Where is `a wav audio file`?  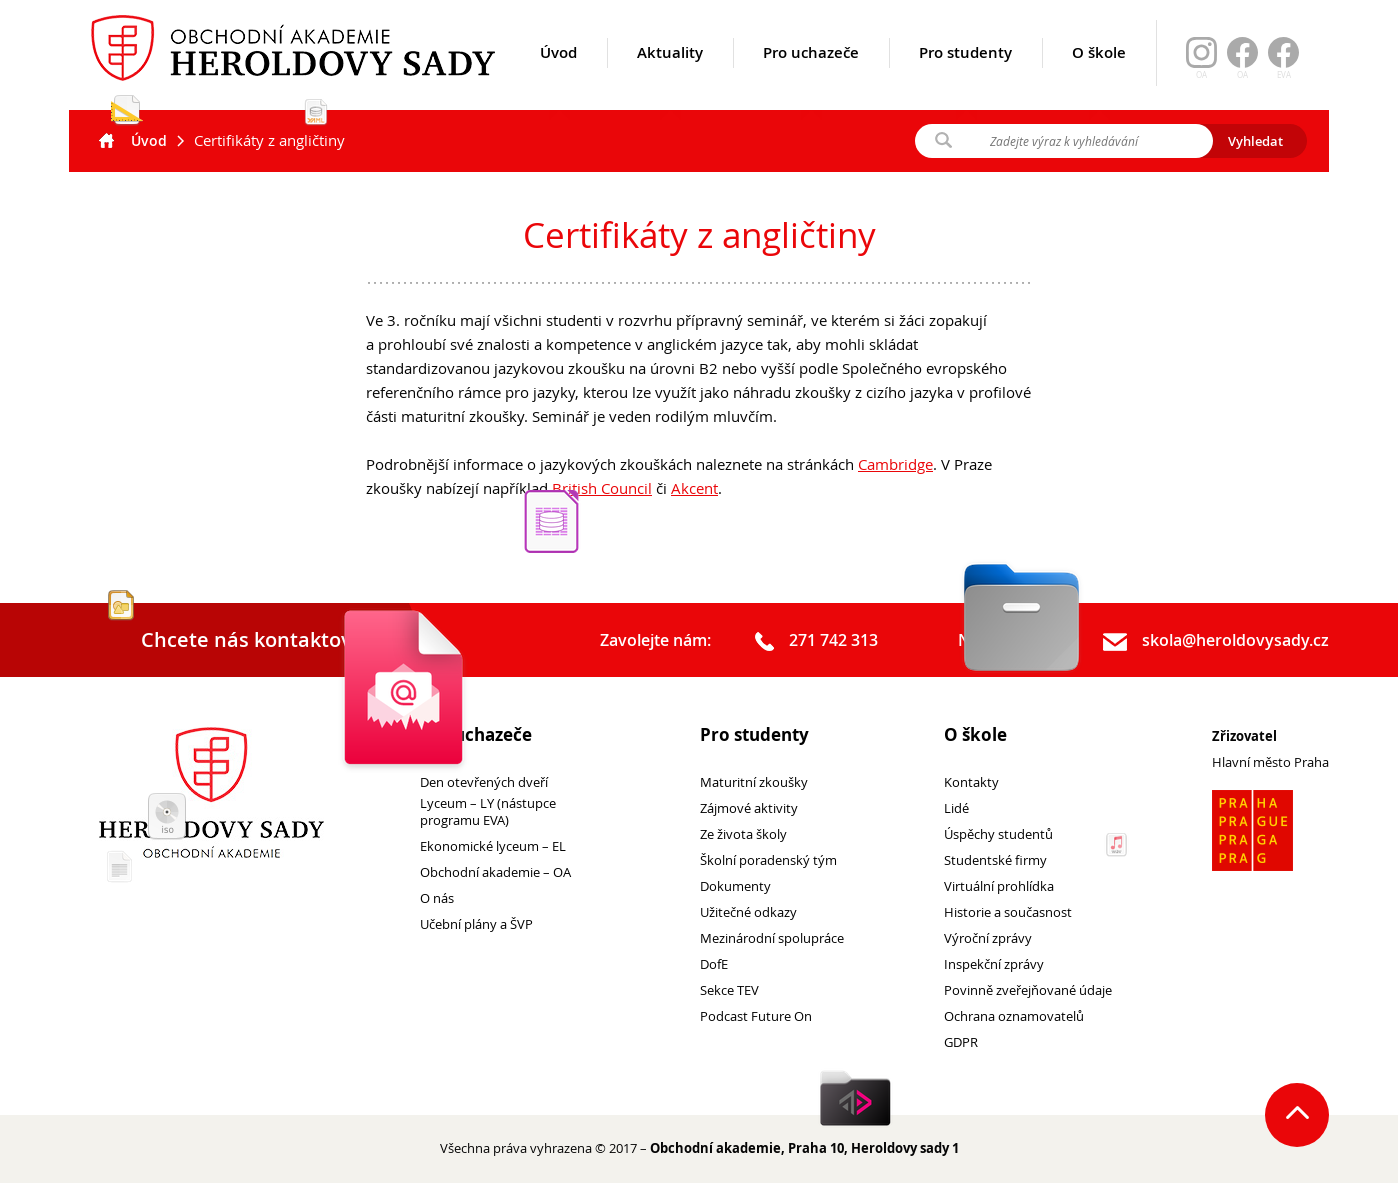
a wav audio file is located at coordinates (1116, 844).